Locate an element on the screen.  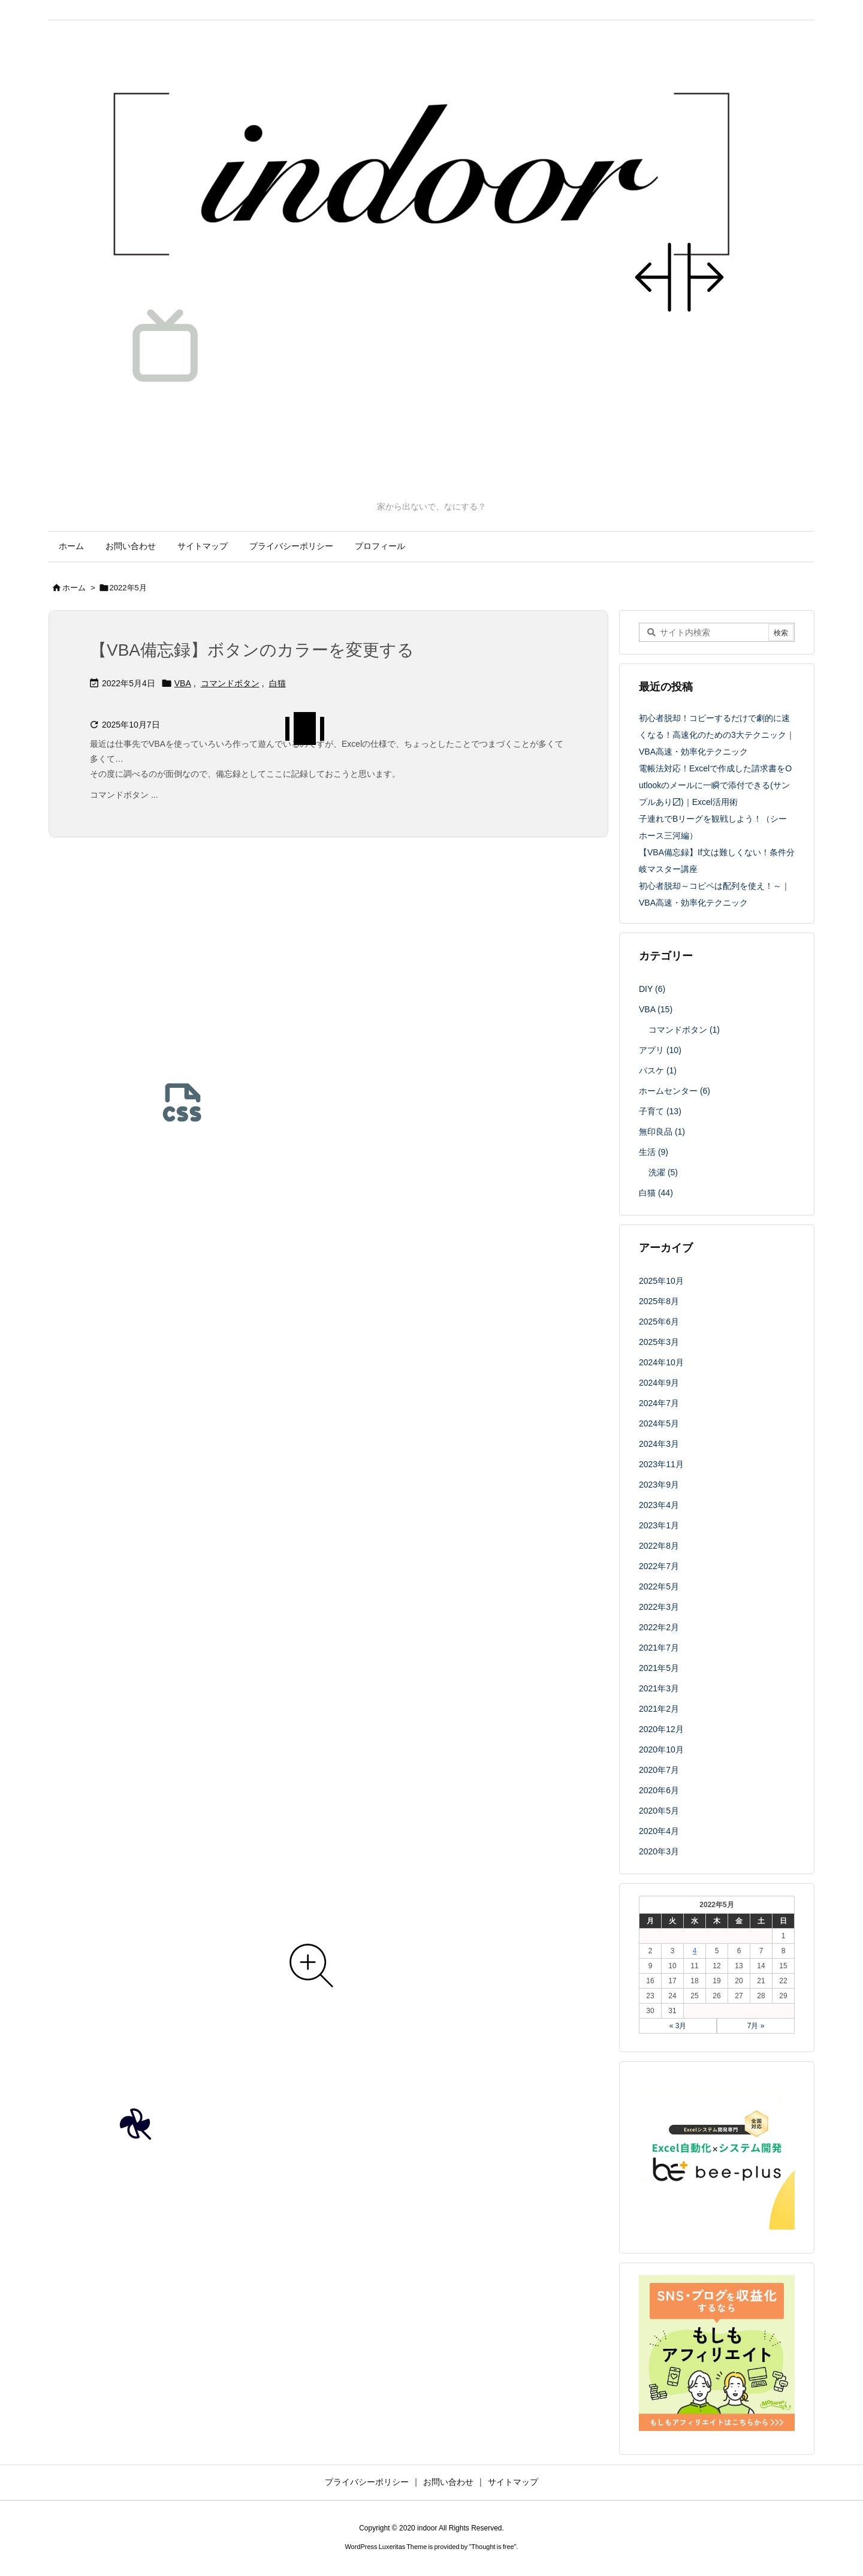
split view horizontally is located at coordinates (679, 277).